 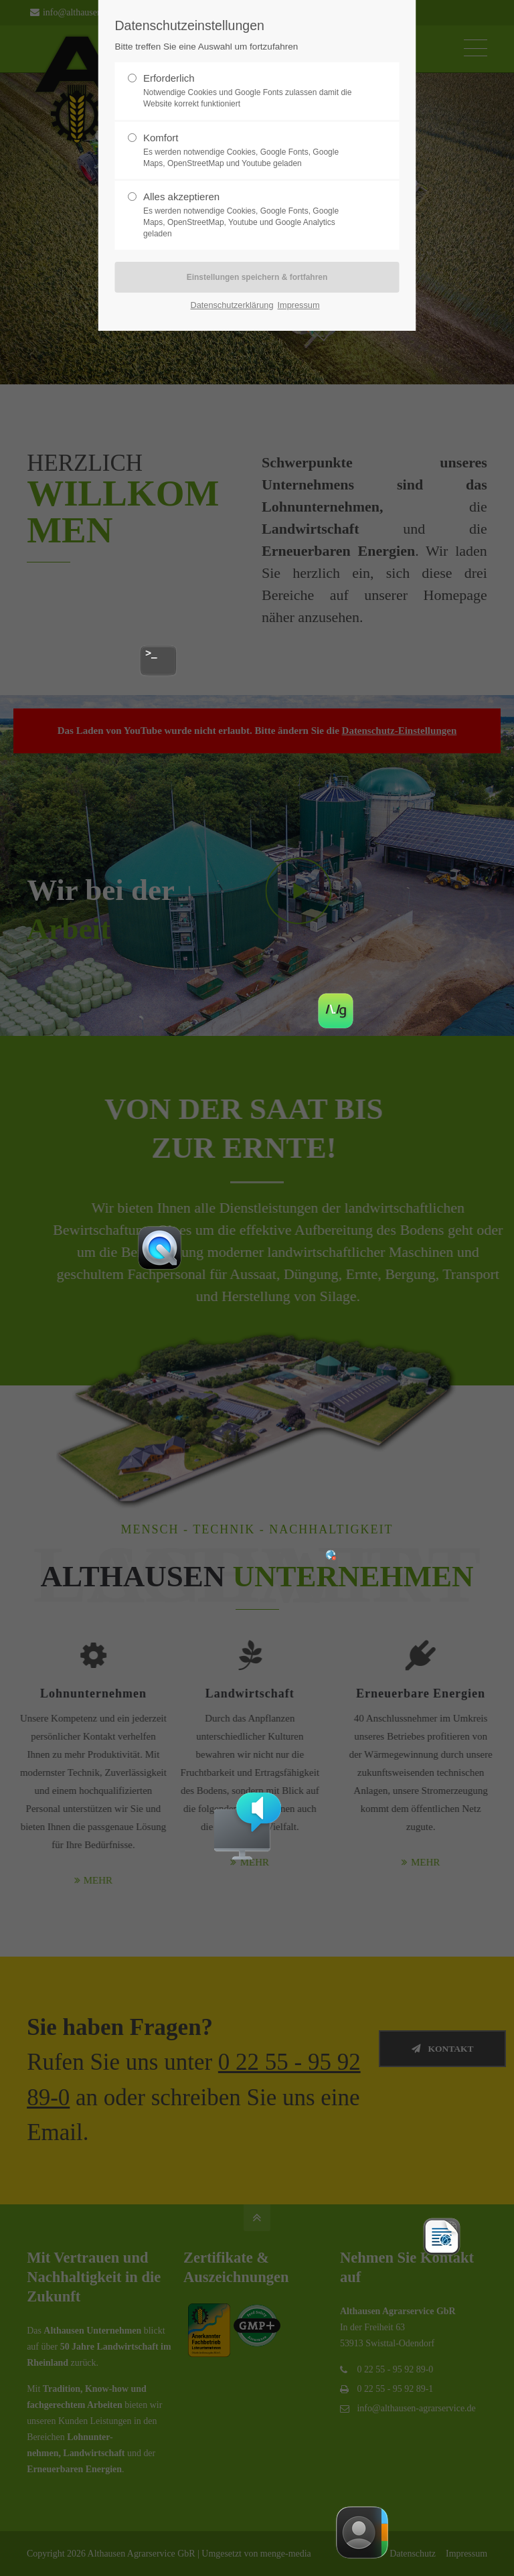 I want to click on internet connection error or failure, so click(x=331, y=1555).